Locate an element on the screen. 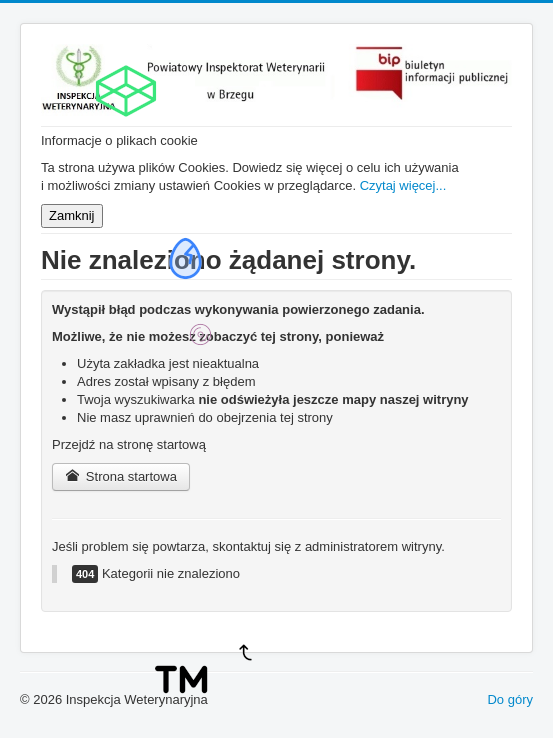  go back and up to previous section is located at coordinates (245, 652).